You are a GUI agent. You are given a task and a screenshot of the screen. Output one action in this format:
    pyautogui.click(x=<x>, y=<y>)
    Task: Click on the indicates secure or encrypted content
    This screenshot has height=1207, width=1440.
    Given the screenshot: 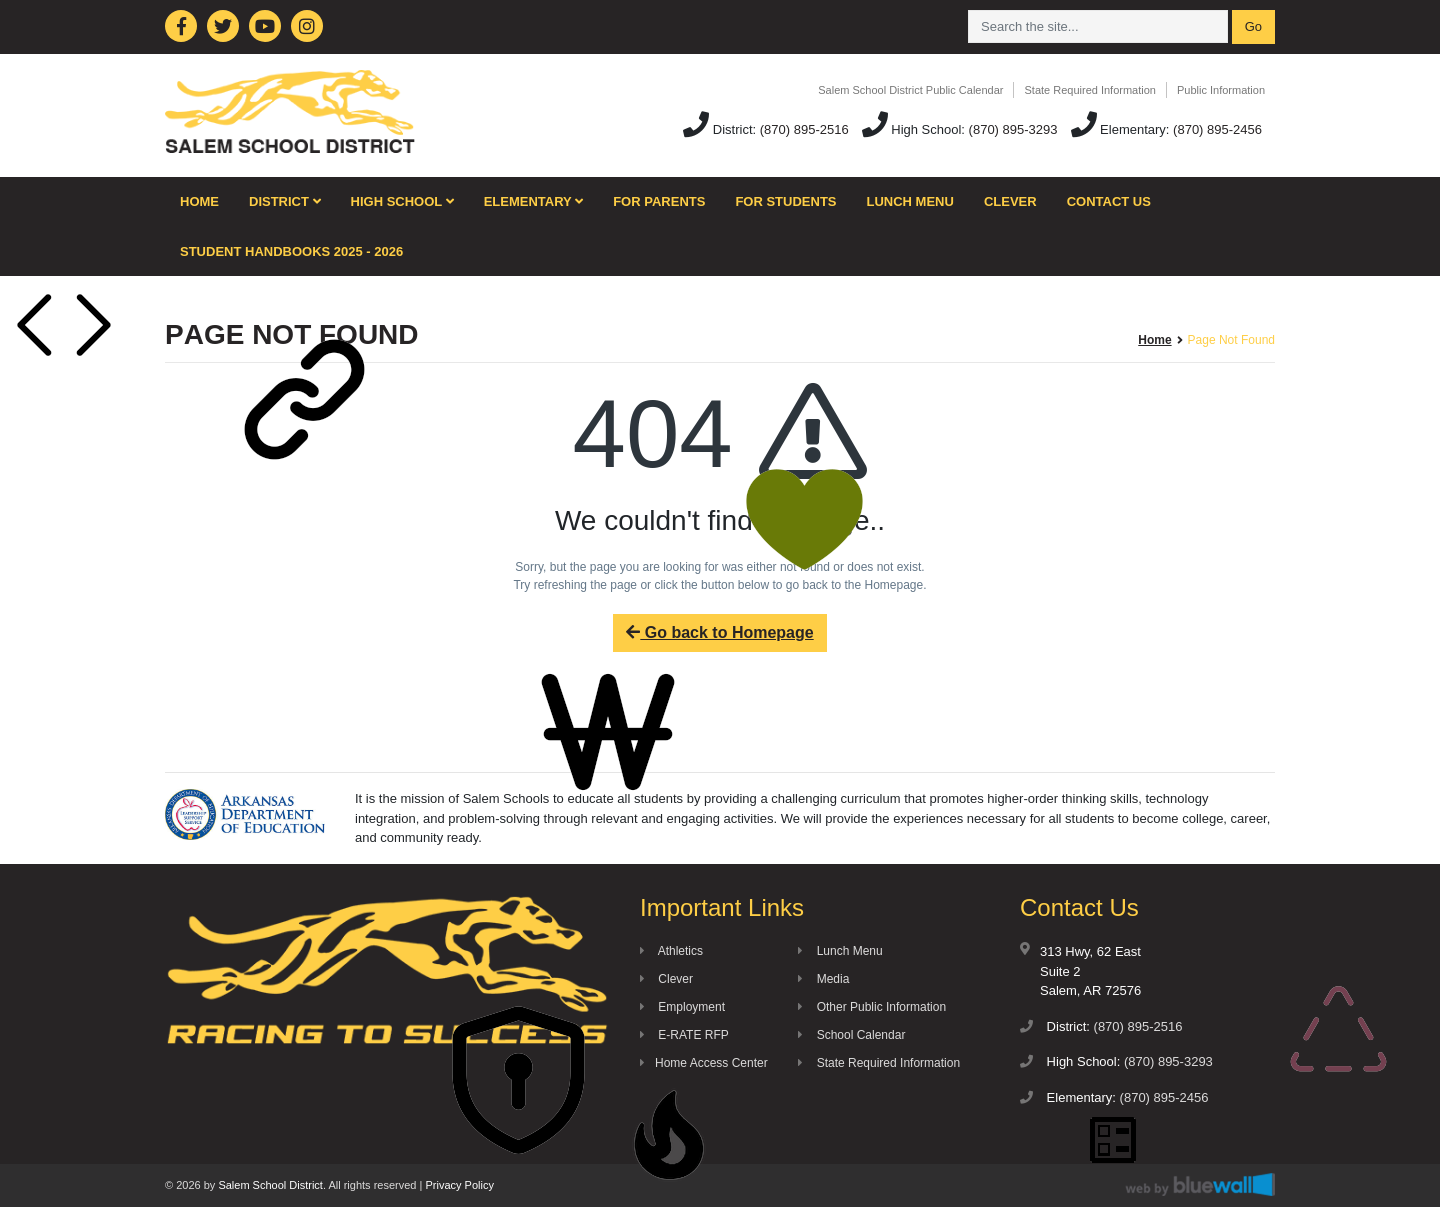 What is the action you would take?
    pyautogui.click(x=518, y=1081)
    